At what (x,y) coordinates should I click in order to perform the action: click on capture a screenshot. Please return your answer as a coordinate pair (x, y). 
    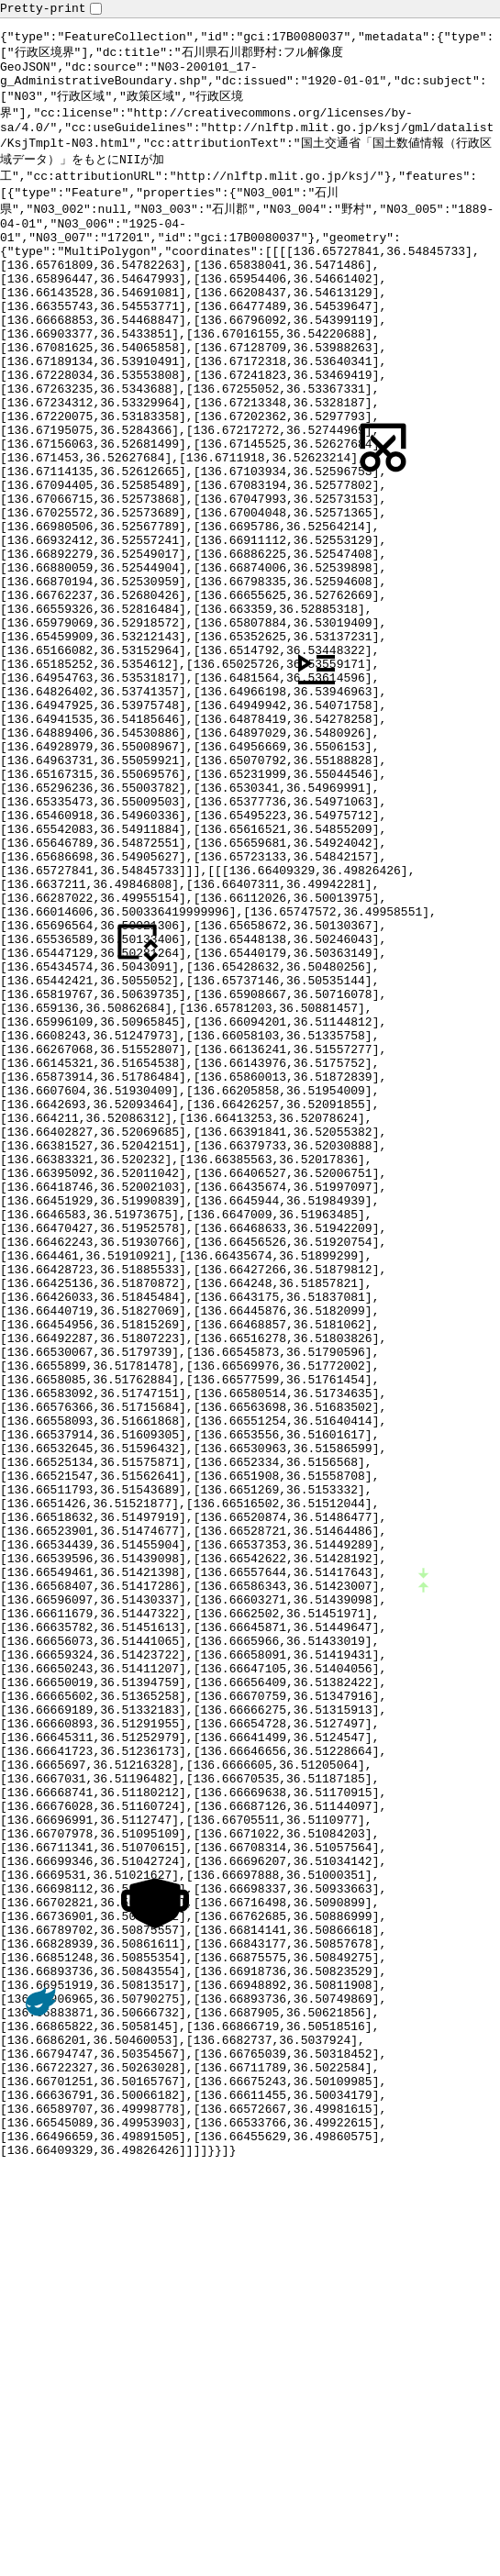
    Looking at the image, I should click on (383, 446).